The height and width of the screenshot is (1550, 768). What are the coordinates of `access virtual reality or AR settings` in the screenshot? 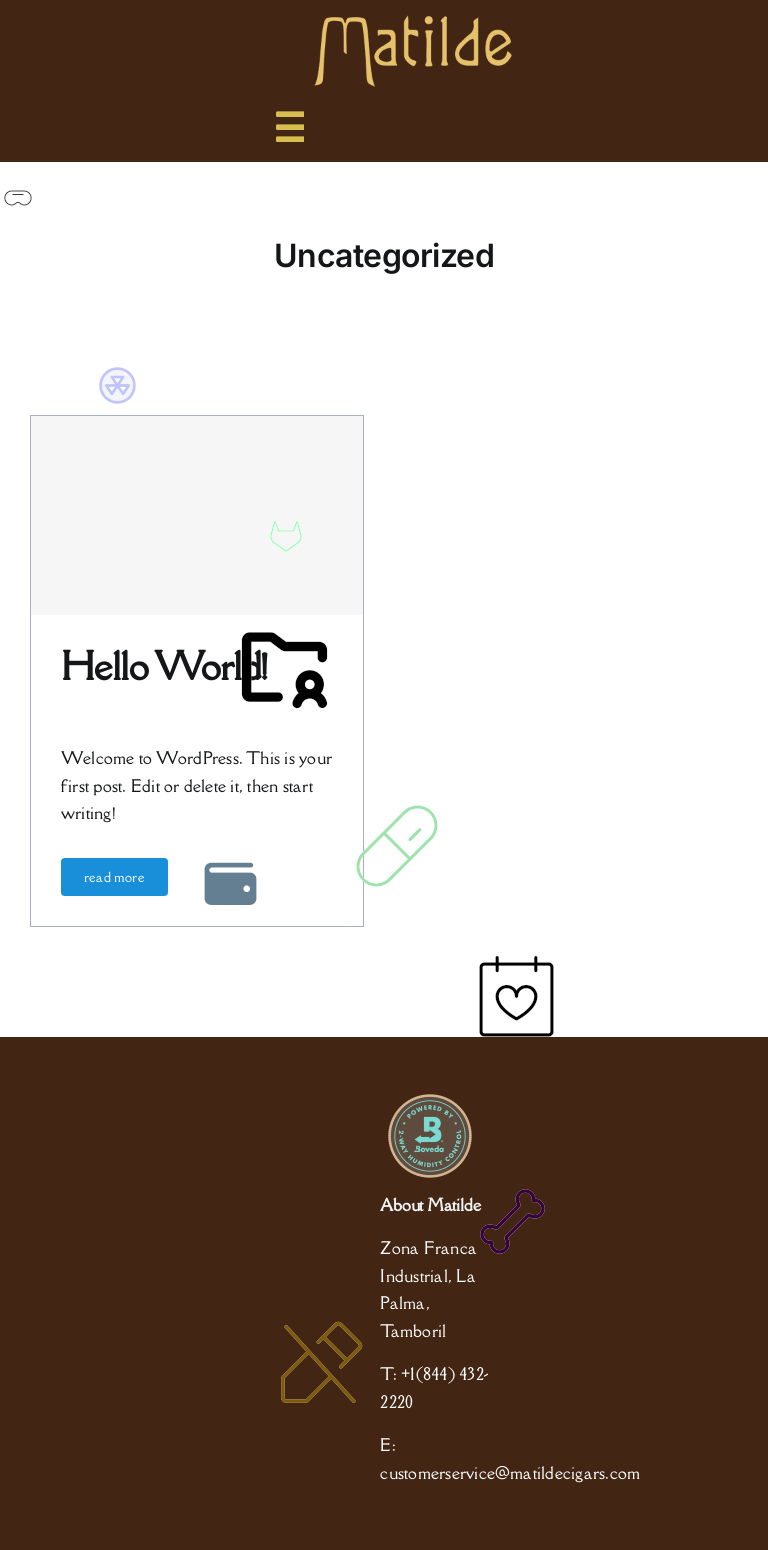 It's located at (18, 198).